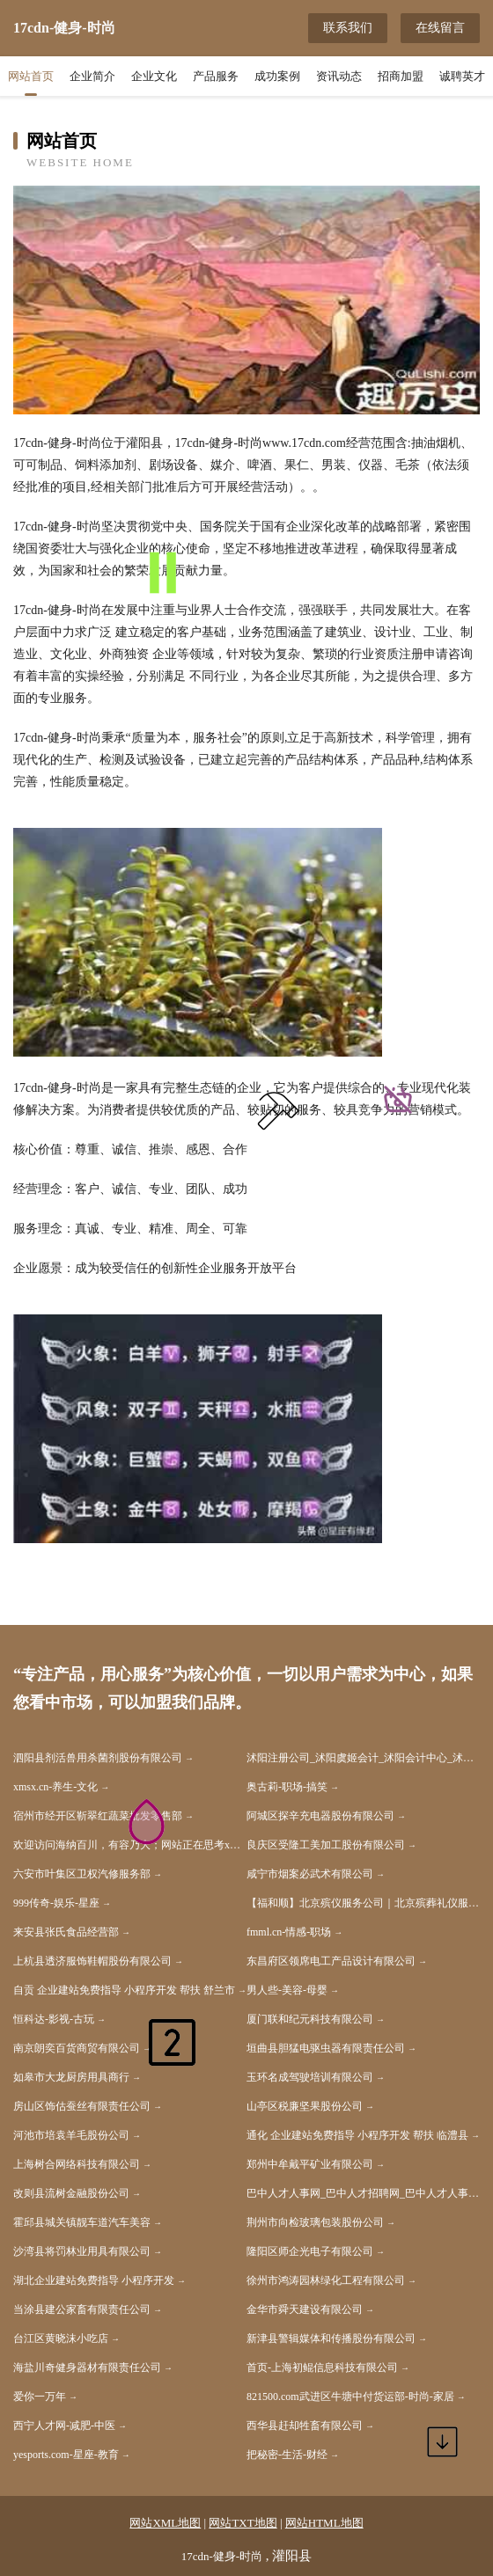 The width and height of the screenshot is (493, 2576). What do you see at coordinates (442, 2441) in the screenshot?
I see `download file or content` at bounding box center [442, 2441].